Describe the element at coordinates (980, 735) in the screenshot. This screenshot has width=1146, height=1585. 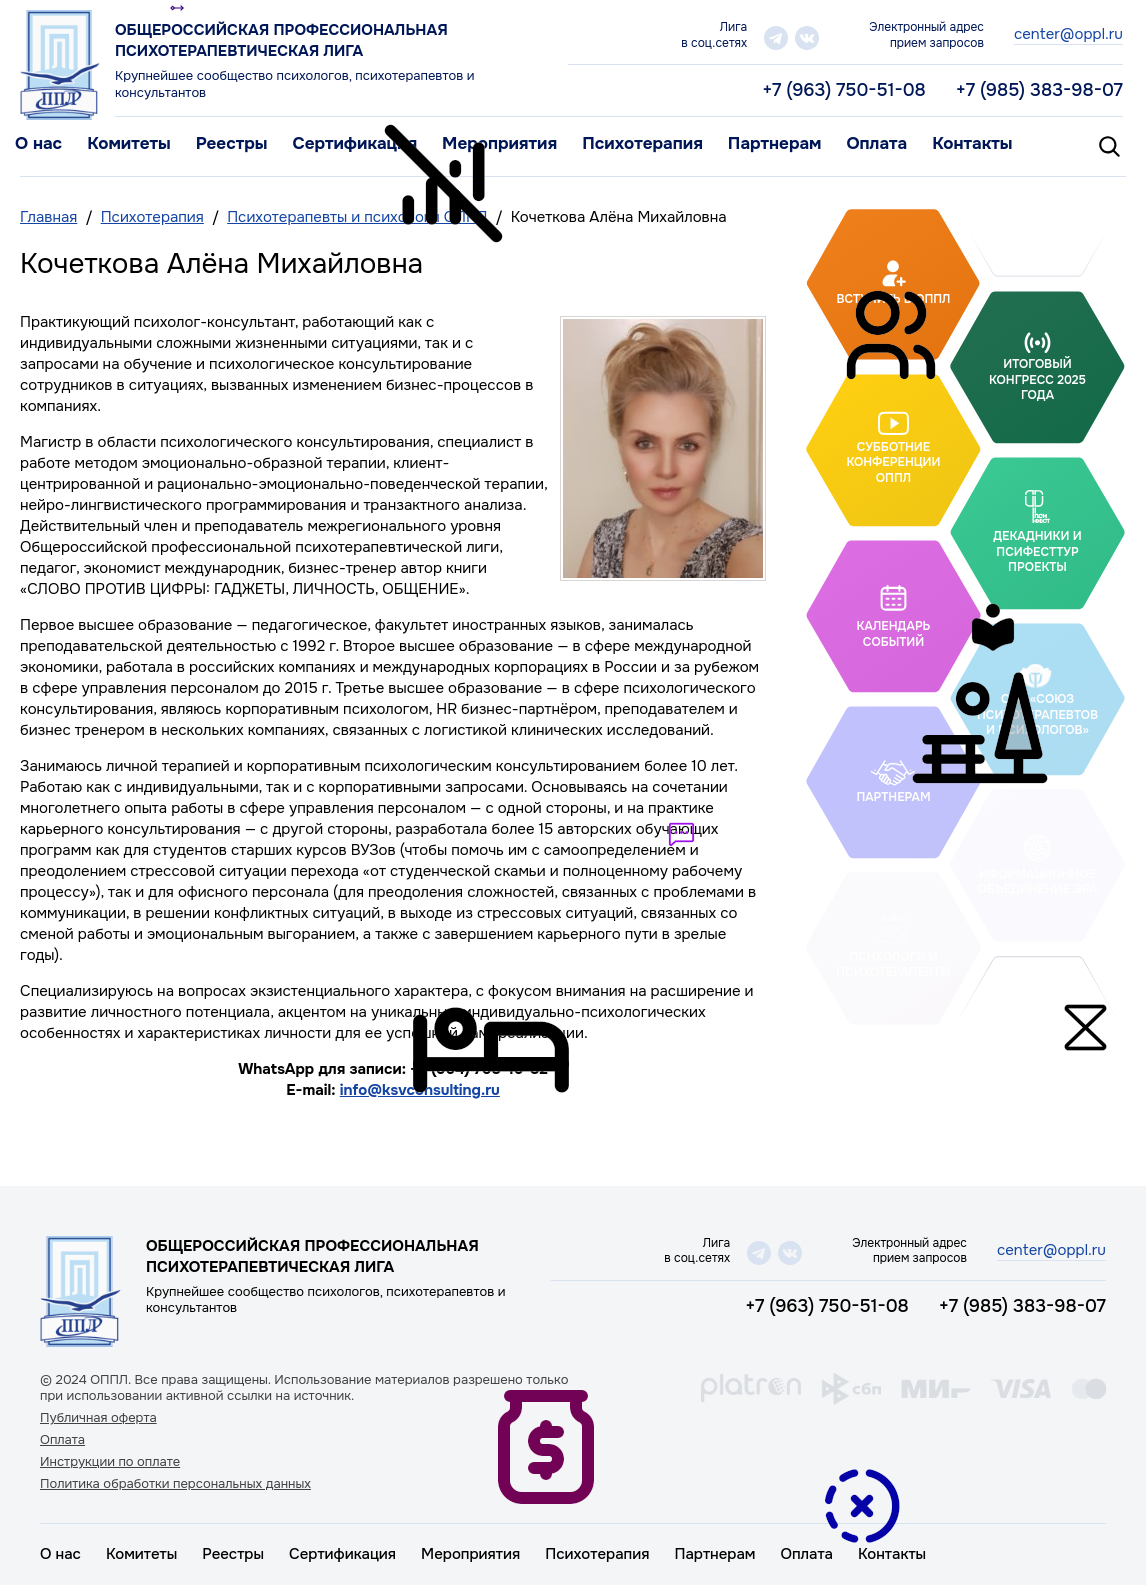
I see `view nearby parks or green spaces` at that location.